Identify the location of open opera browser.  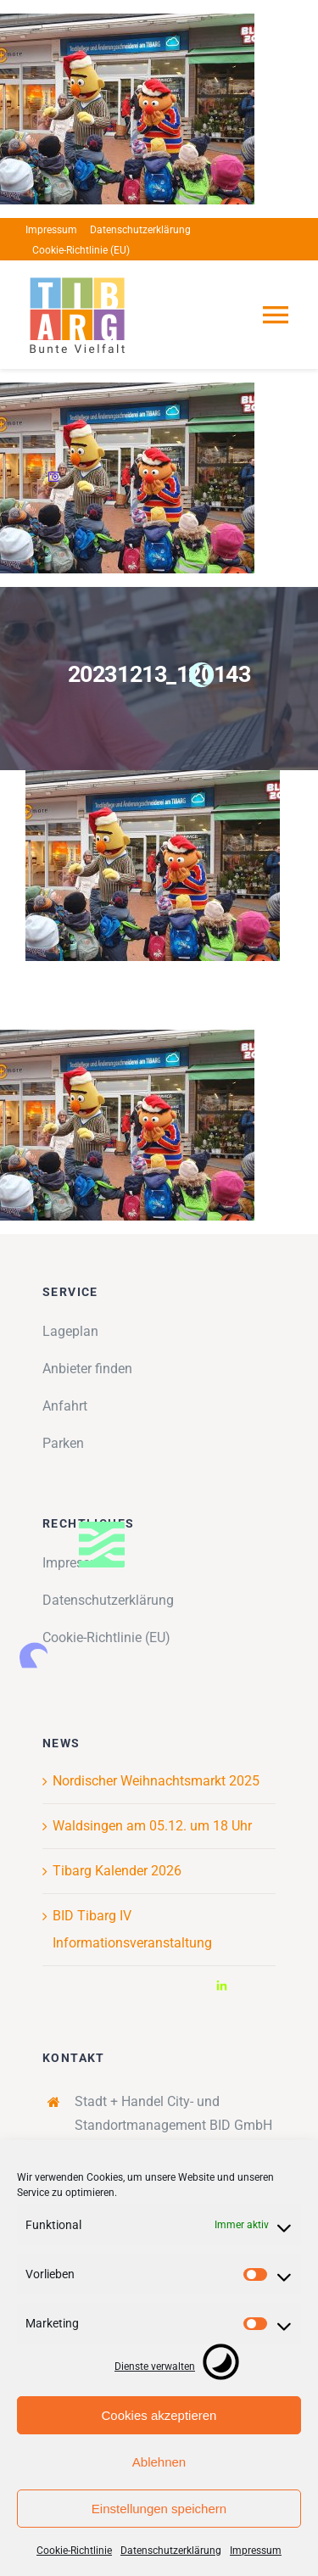
(201, 674).